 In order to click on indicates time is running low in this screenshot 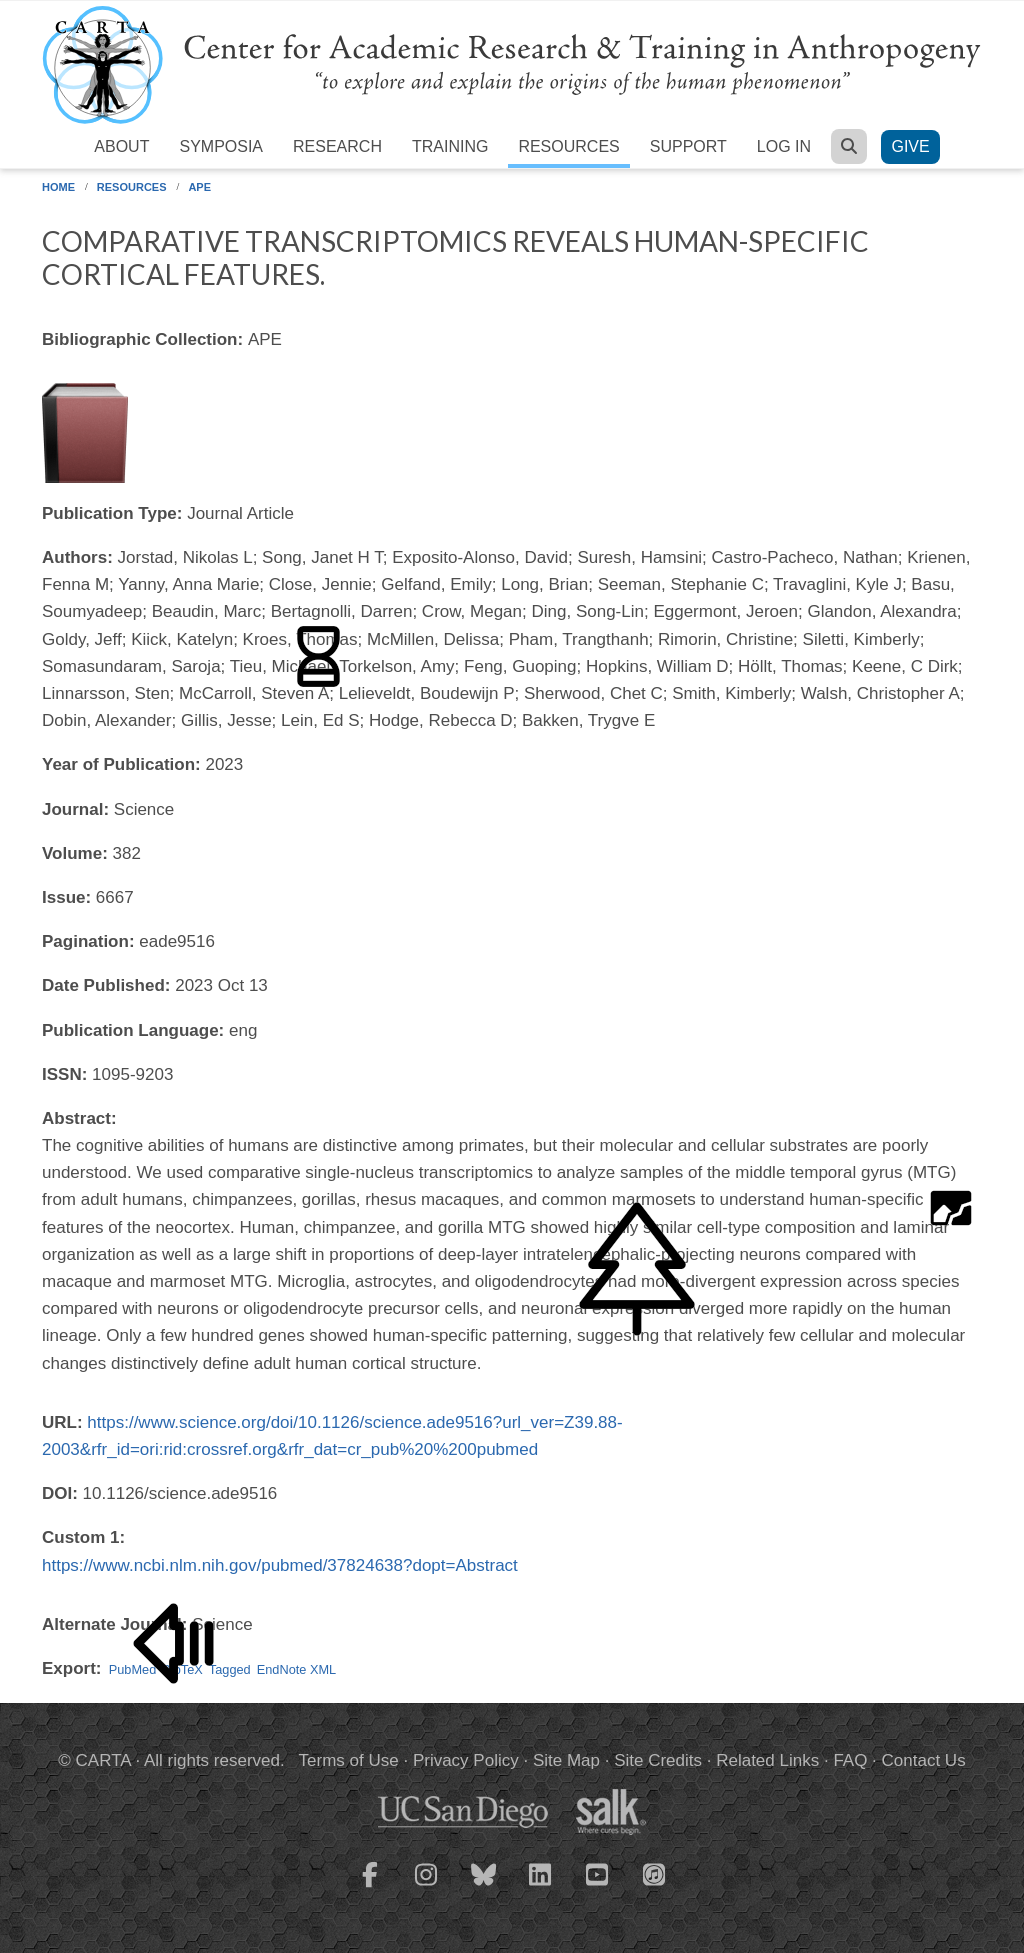, I will do `click(318, 656)`.